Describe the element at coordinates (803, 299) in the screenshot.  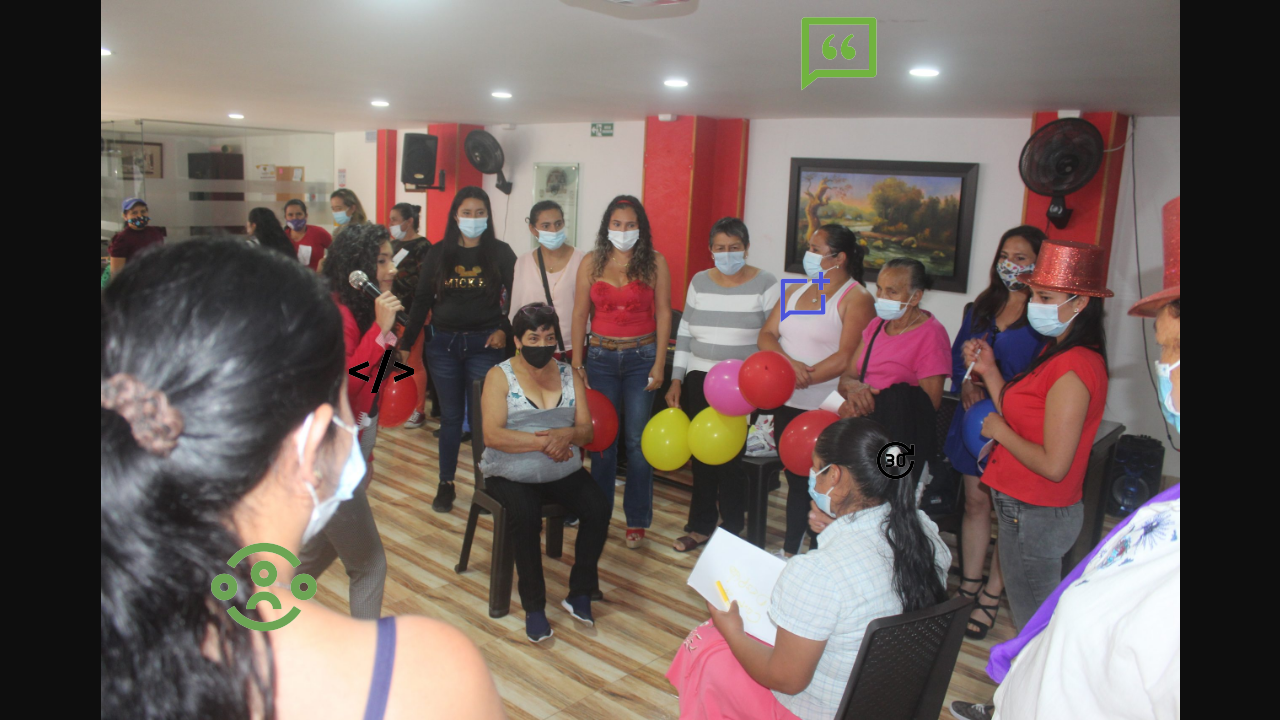
I see `start a new chat conversation` at that location.